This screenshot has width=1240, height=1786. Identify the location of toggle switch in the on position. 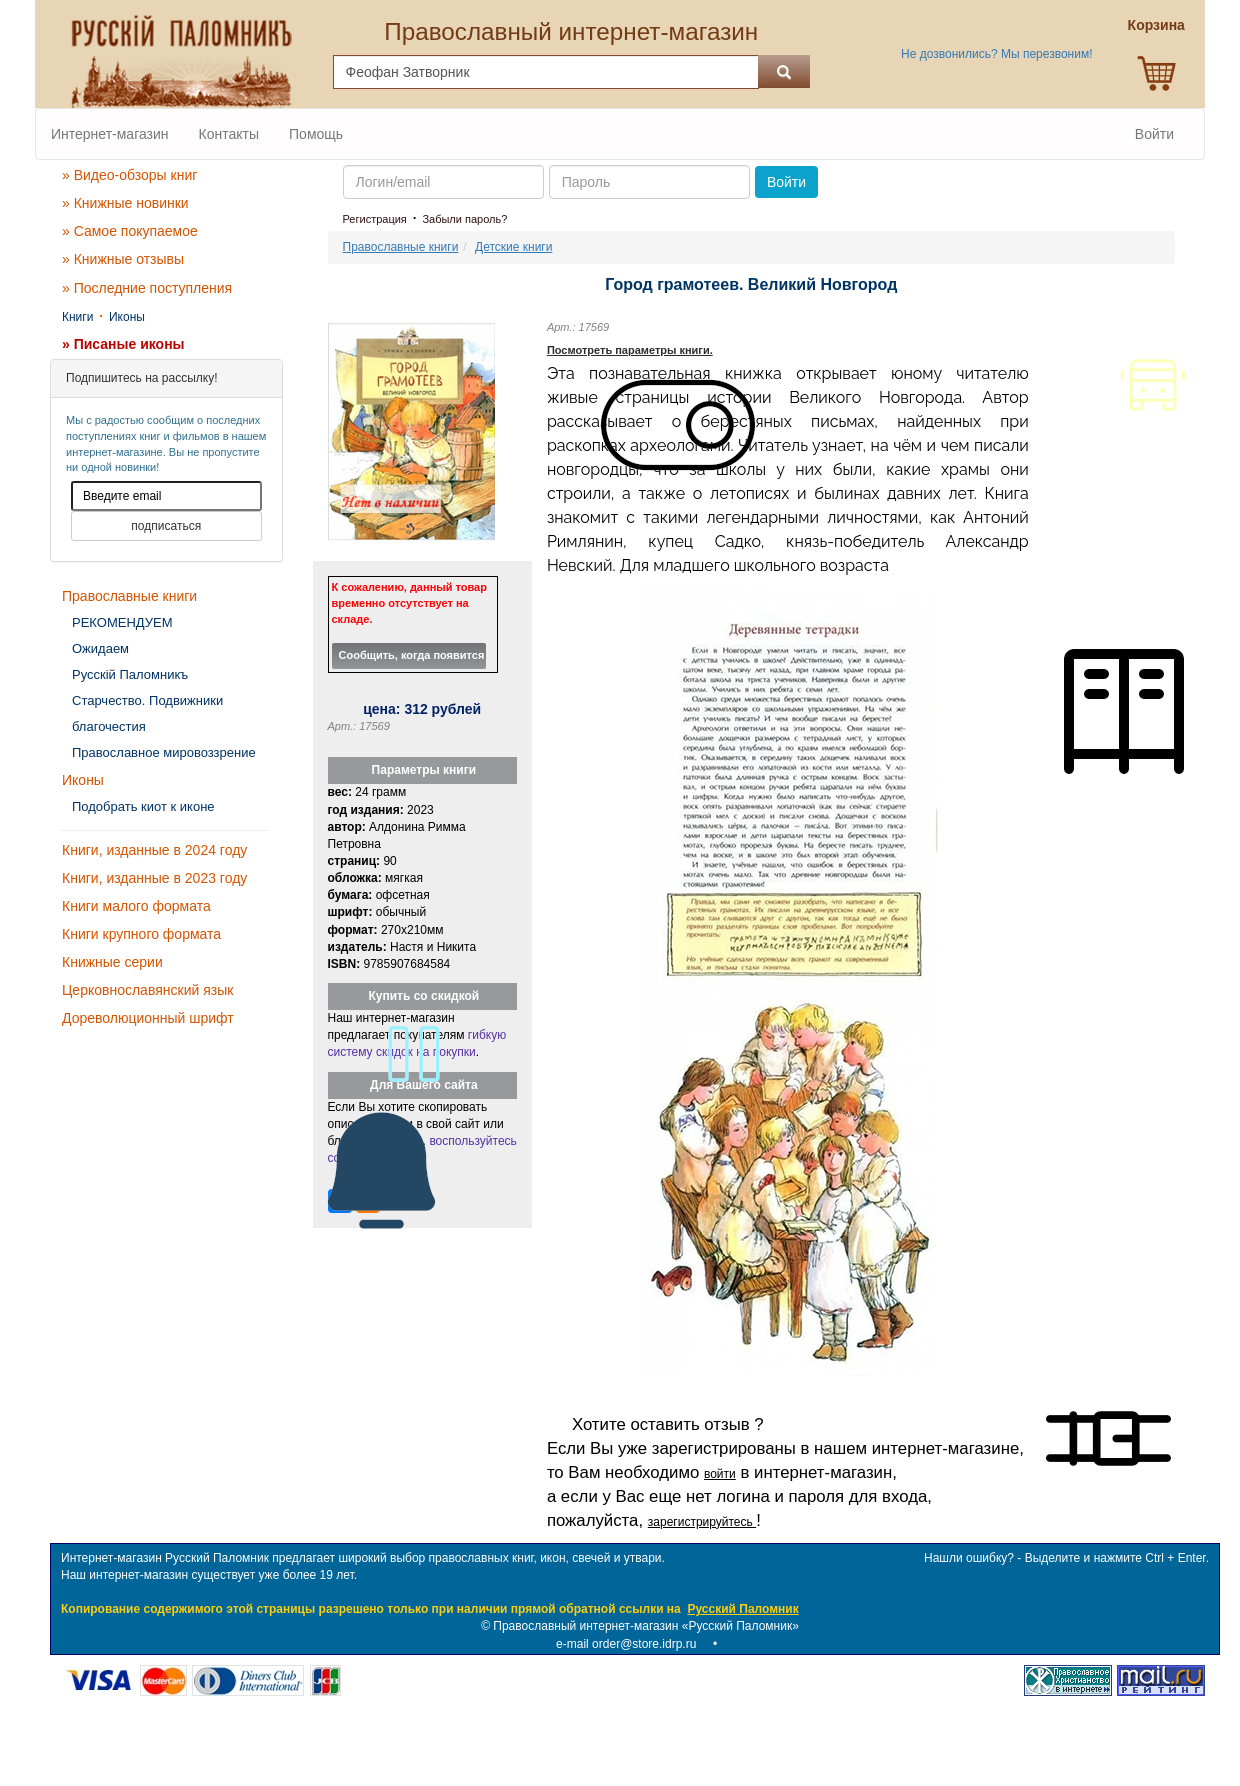
(678, 425).